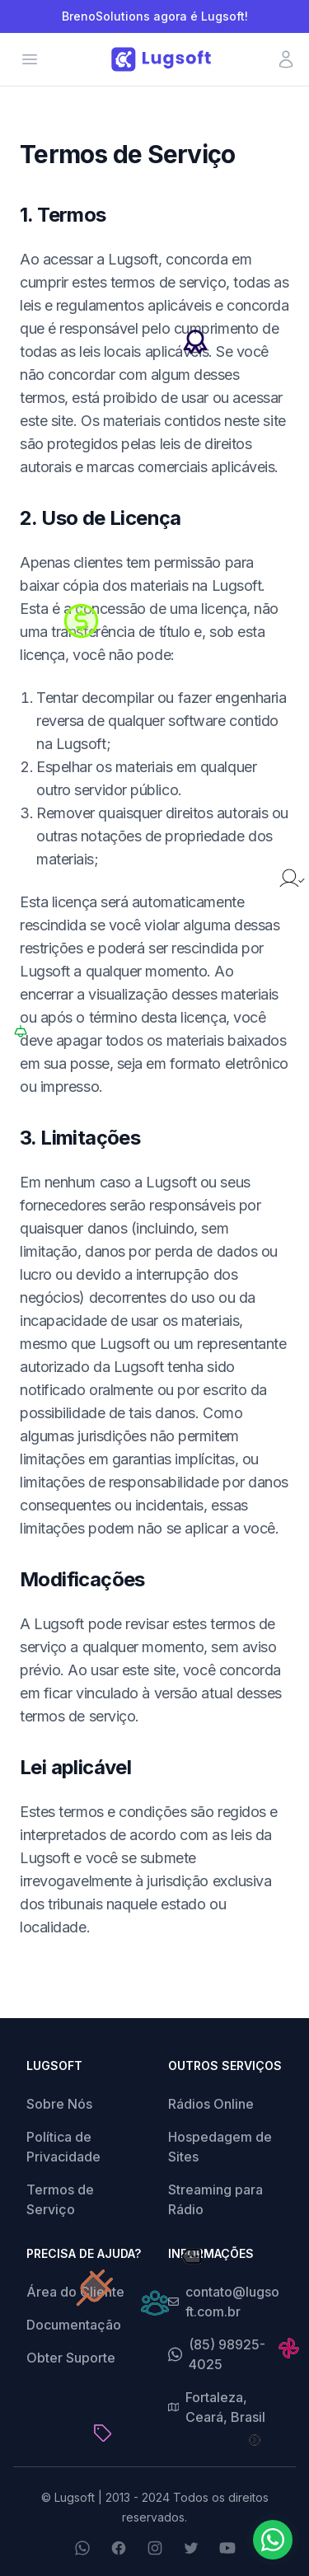  Describe the element at coordinates (21, 1032) in the screenshot. I see `toggle ceiling light on or off` at that location.